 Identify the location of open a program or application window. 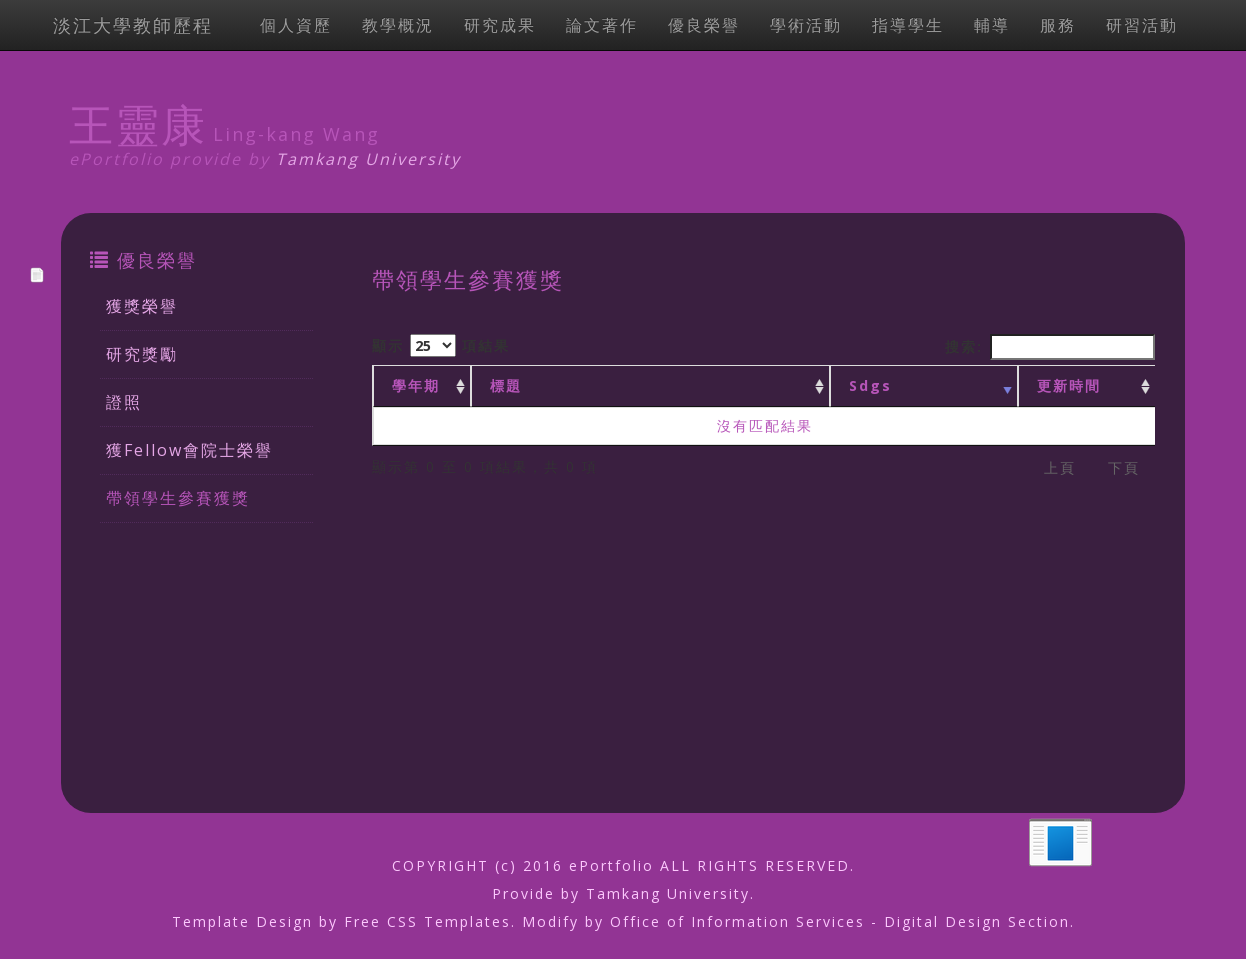
(1060, 842).